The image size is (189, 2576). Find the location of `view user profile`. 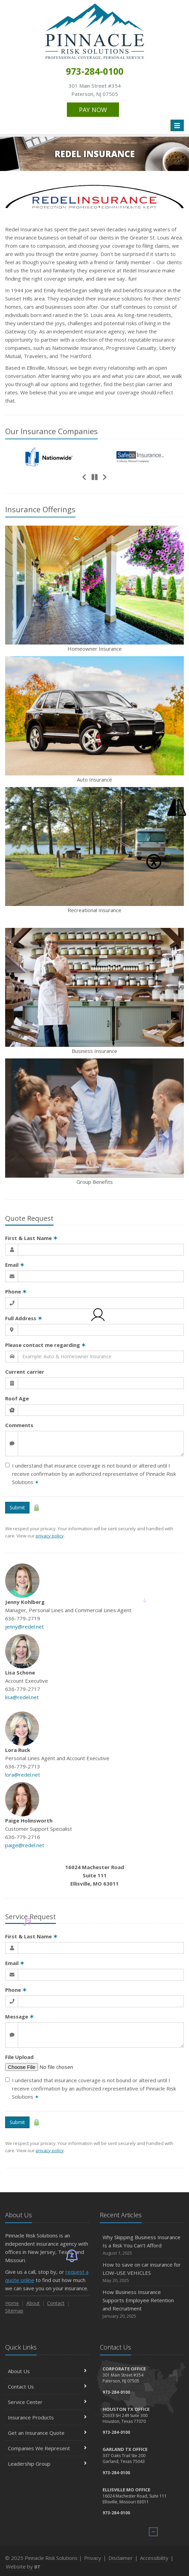

view user profile is located at coordinates (154, 861).